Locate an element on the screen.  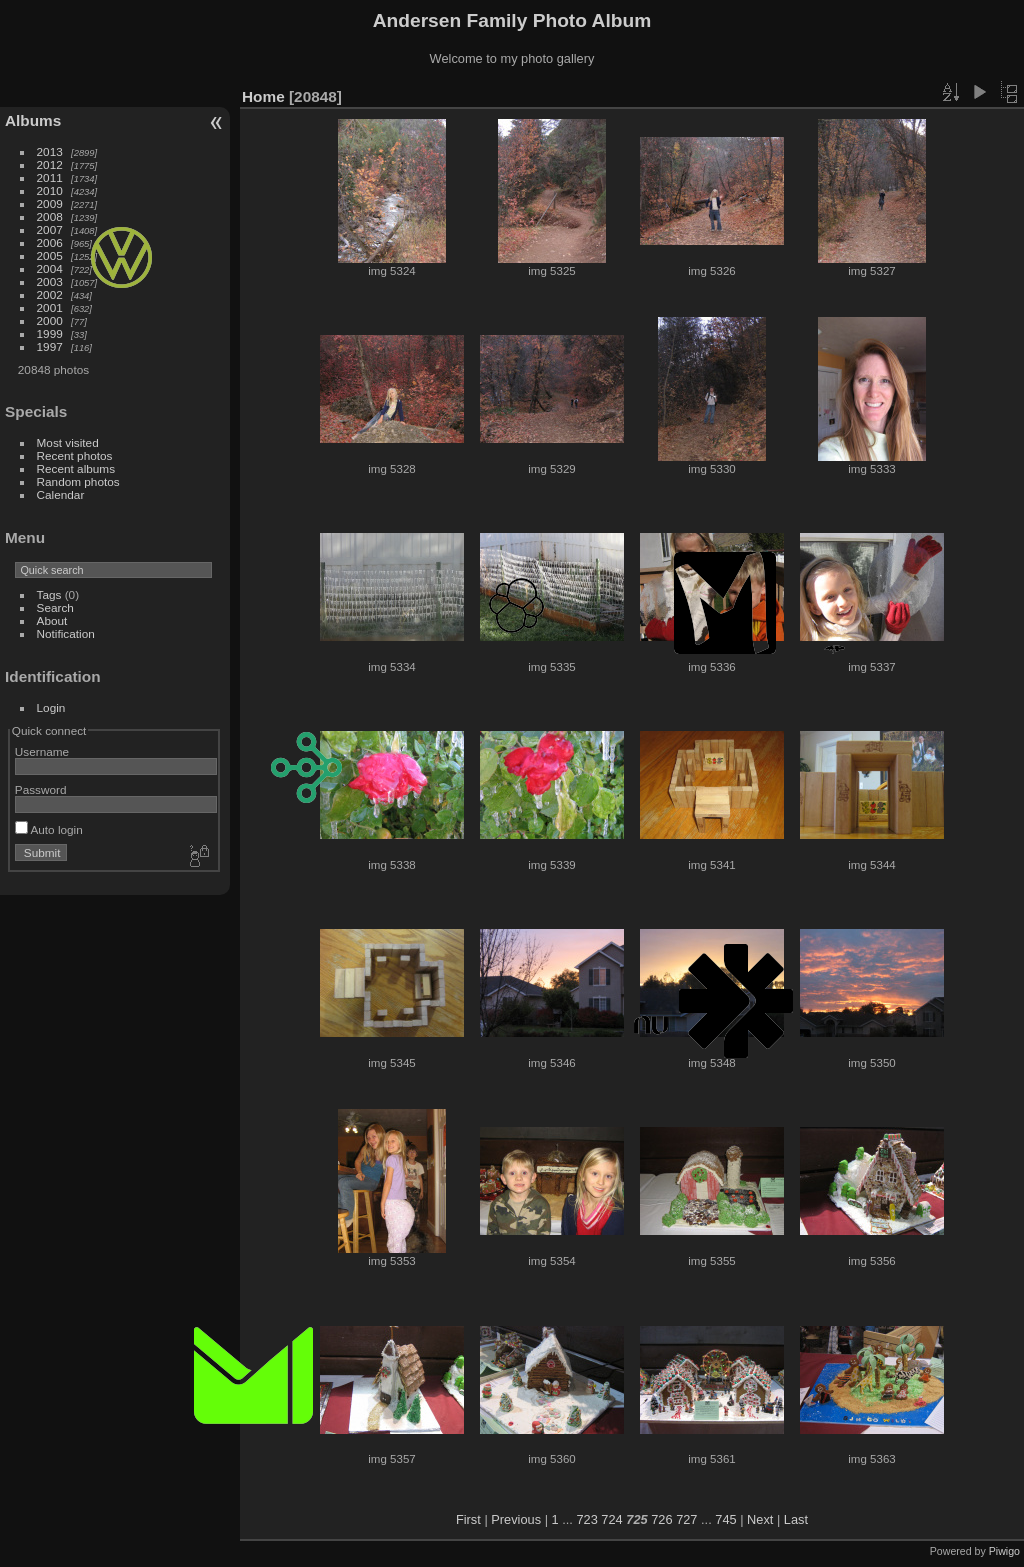
mongoose database ODM logo is located at coordinates (834, 649).